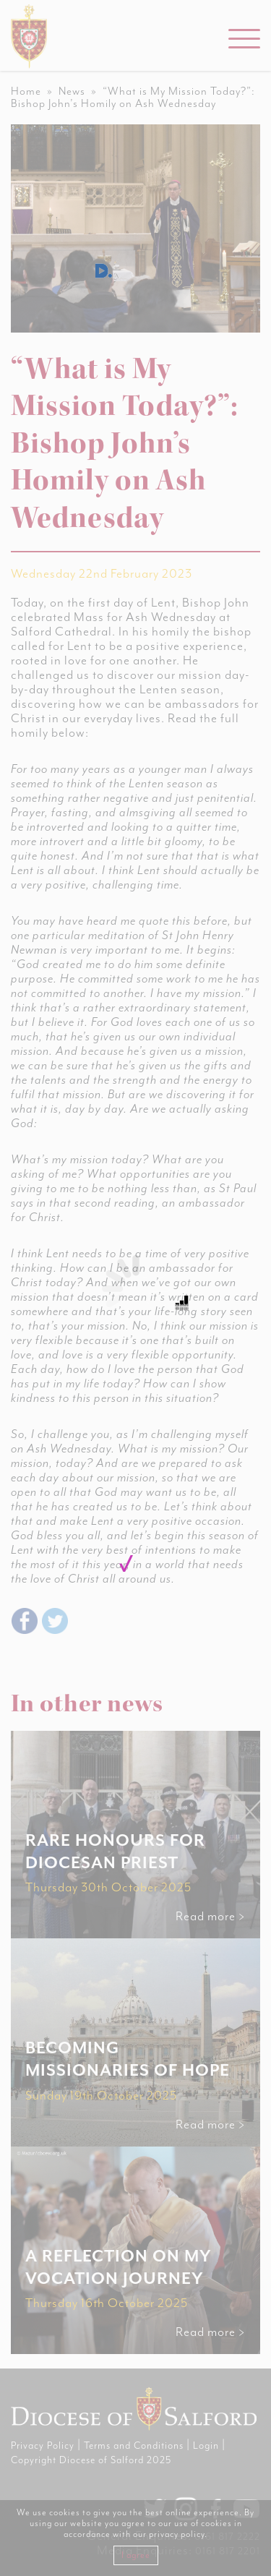 The height and width of the screenshot is (2576, 271). What do you see at coordinates (103, 270) in the screenshot?
I see `open DTube video platform` at bounding box center [103, 270].